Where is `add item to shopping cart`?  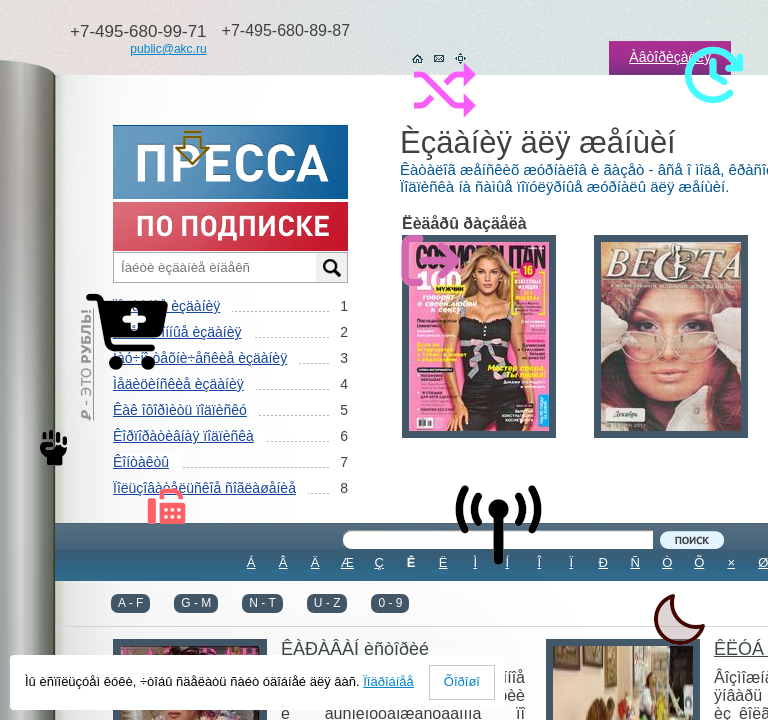 add item to shopping cart is located at coordinates (132, 333).